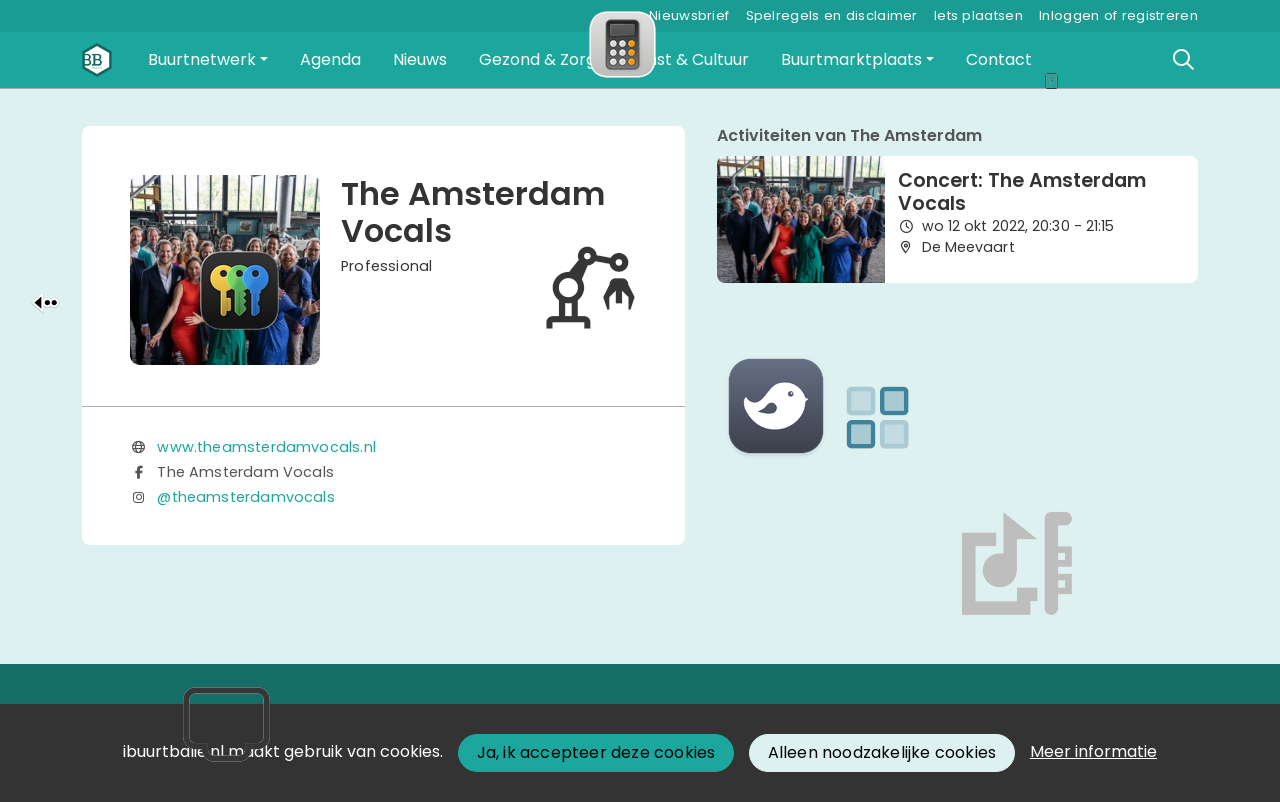 This screenshot has width=1280, height=802. What do you see at coordinates (880, 420) in the screenshot?
I see `launch lights off puzzle game` at bounding box center [880, 420].